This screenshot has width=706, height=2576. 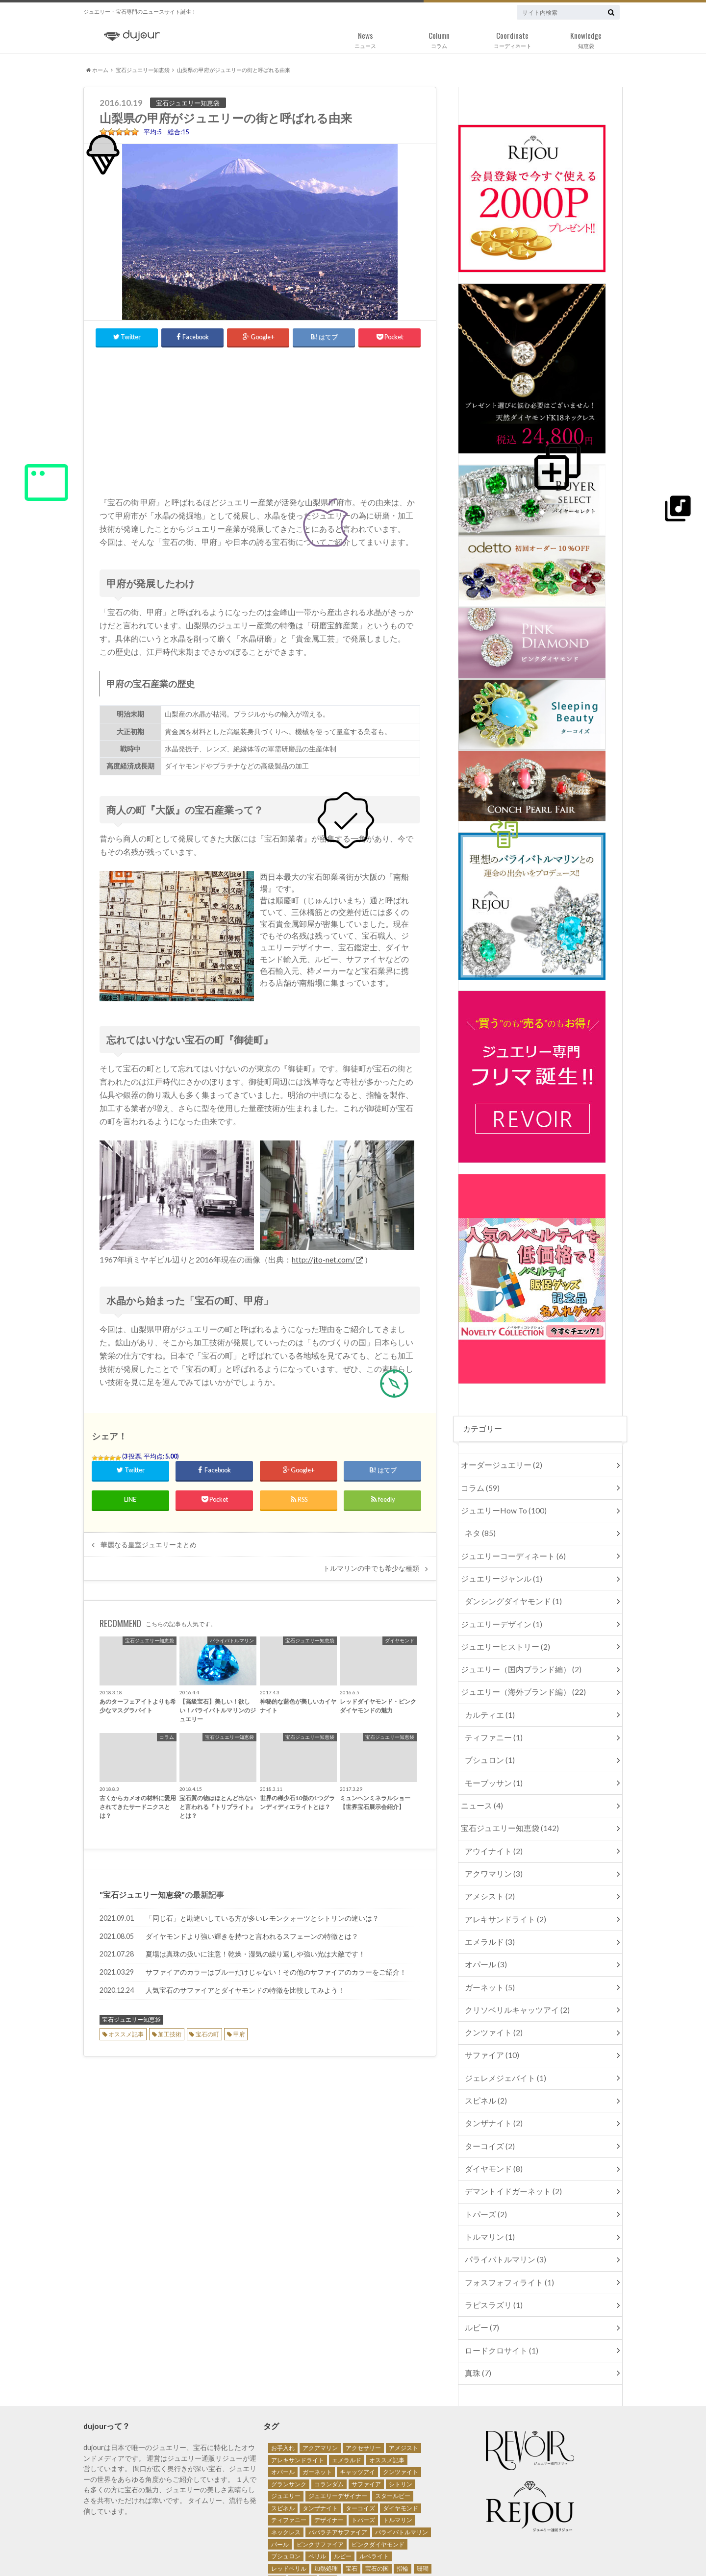 What do you see at coordinates (394, 1384) in the screenshot?
I see `navigate to explore or discover features` at bounding box center [394, 1384].